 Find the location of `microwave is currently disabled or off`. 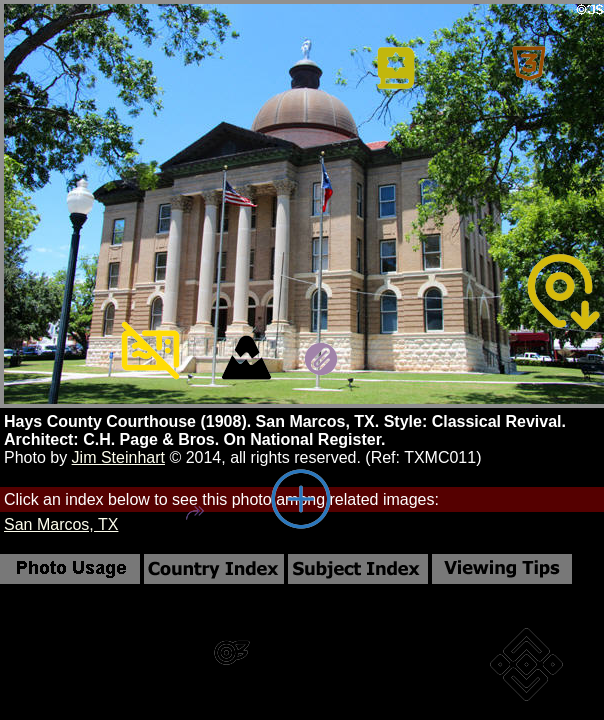

microwave is currently disabled or off is located at coordinates (150, 350).